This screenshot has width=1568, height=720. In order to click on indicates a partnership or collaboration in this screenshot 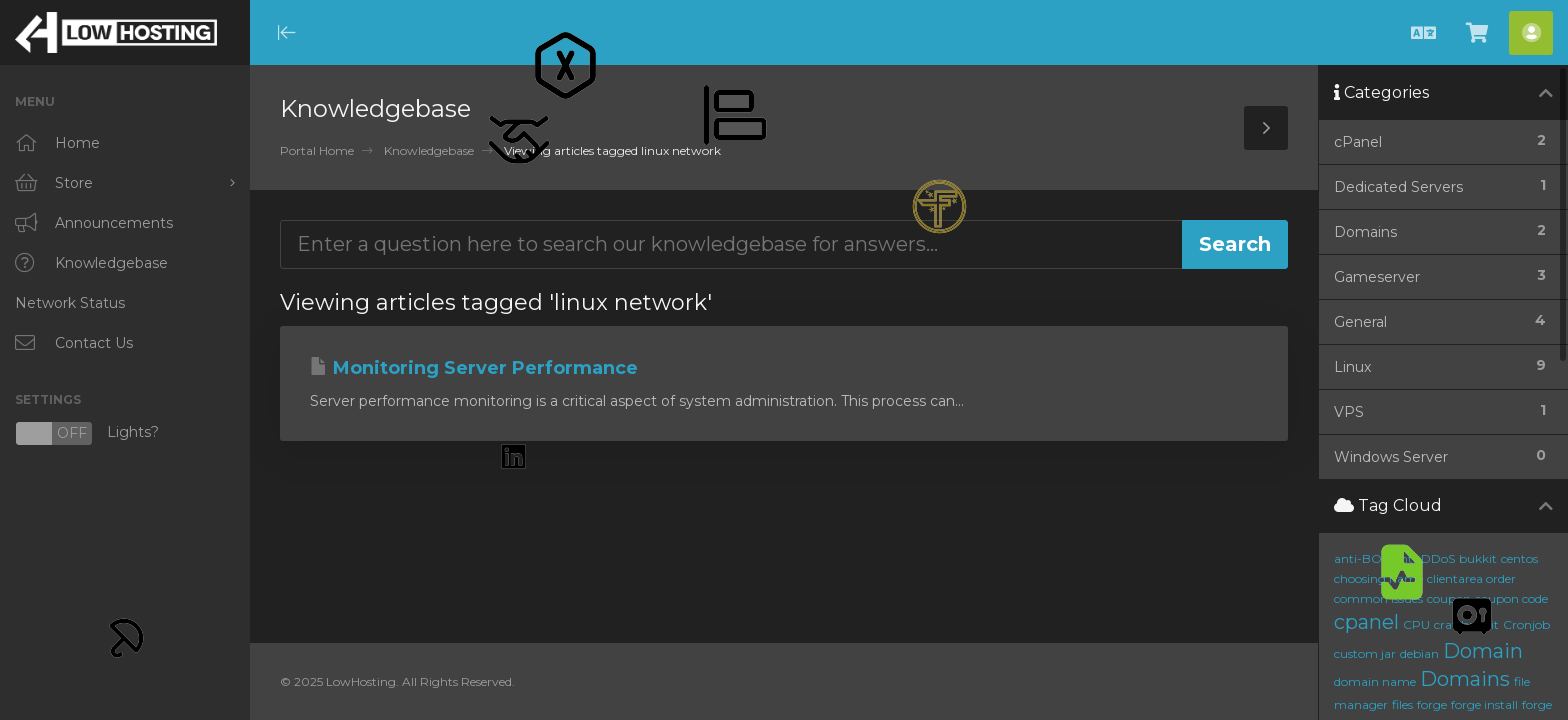, I will do `click(519, 139)`.